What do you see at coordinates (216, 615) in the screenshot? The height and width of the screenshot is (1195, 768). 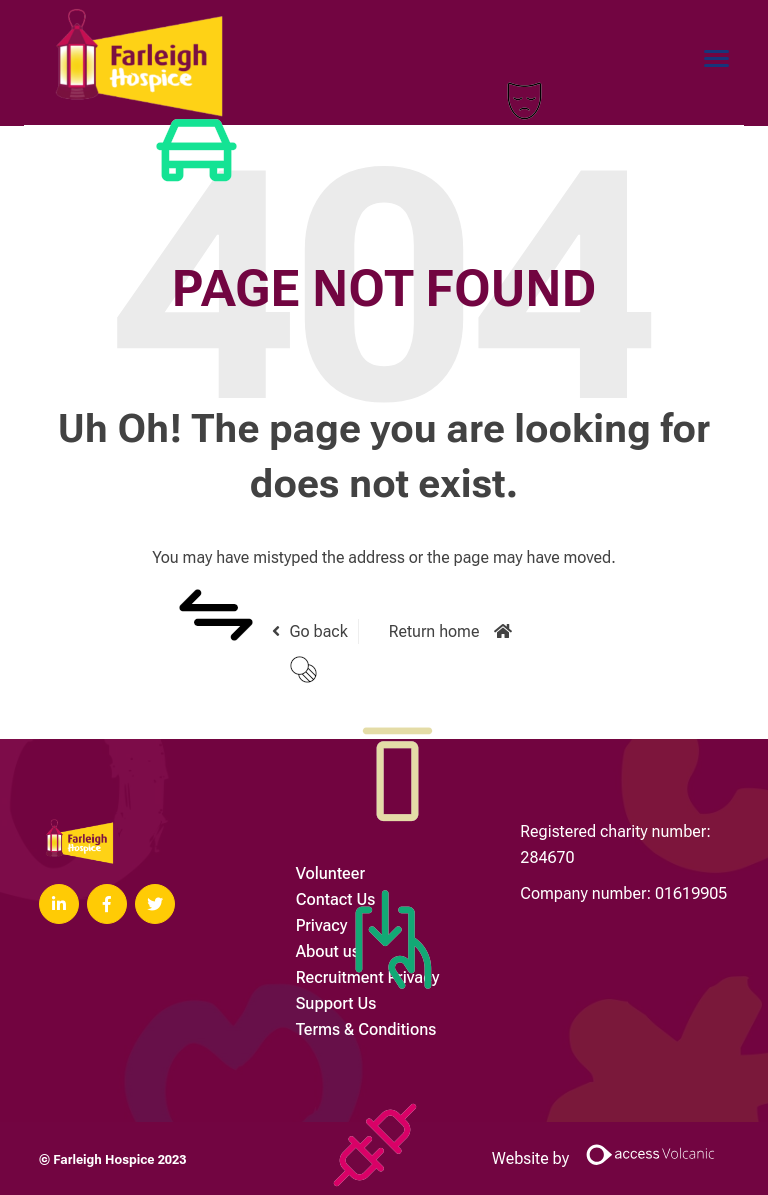 I see `swap or exchange items` at bounding box center [216, 615].